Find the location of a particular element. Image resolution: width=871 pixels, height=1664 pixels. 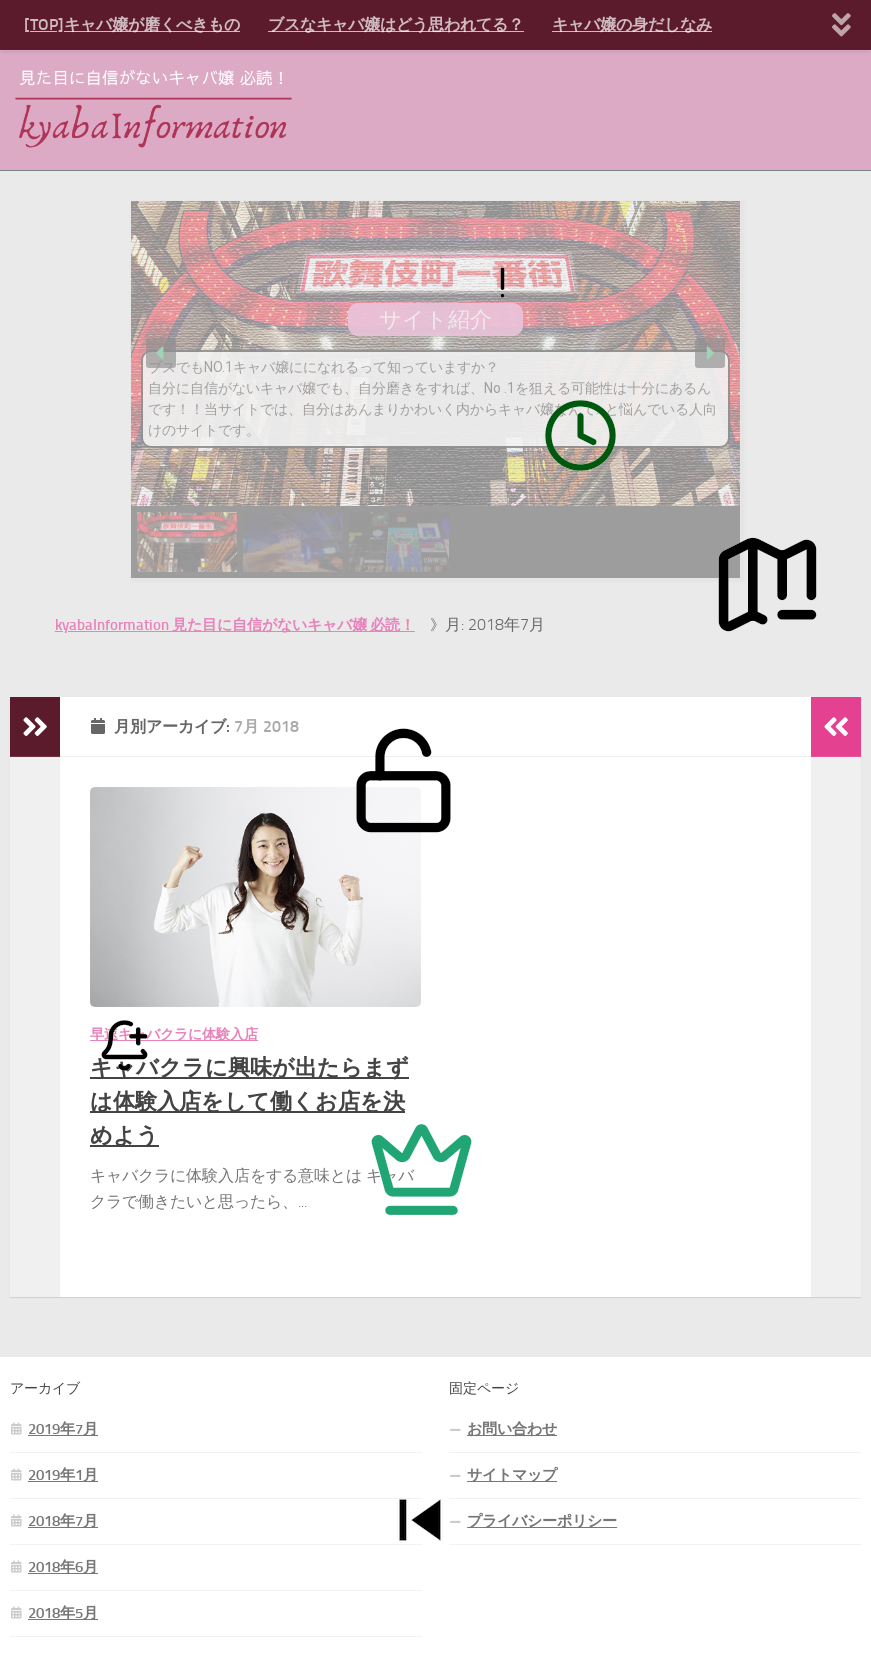

skip to previous track is located at coordinates (420, 1520).